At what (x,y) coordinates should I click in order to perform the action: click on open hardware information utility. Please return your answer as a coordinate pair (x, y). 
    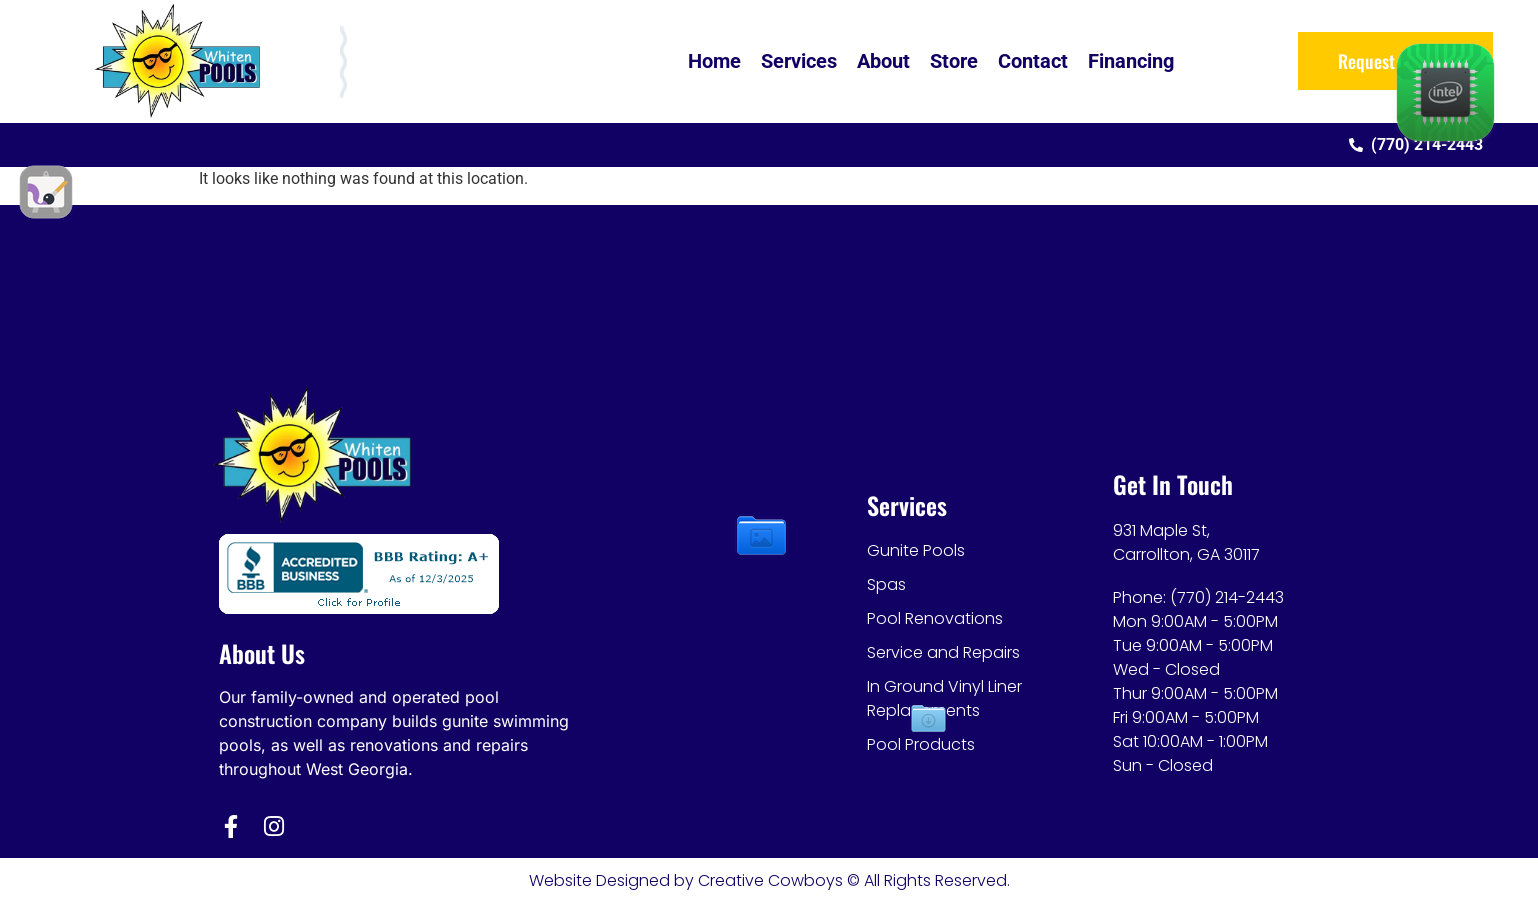
    Looking at the image, I should click on (1445, 92).